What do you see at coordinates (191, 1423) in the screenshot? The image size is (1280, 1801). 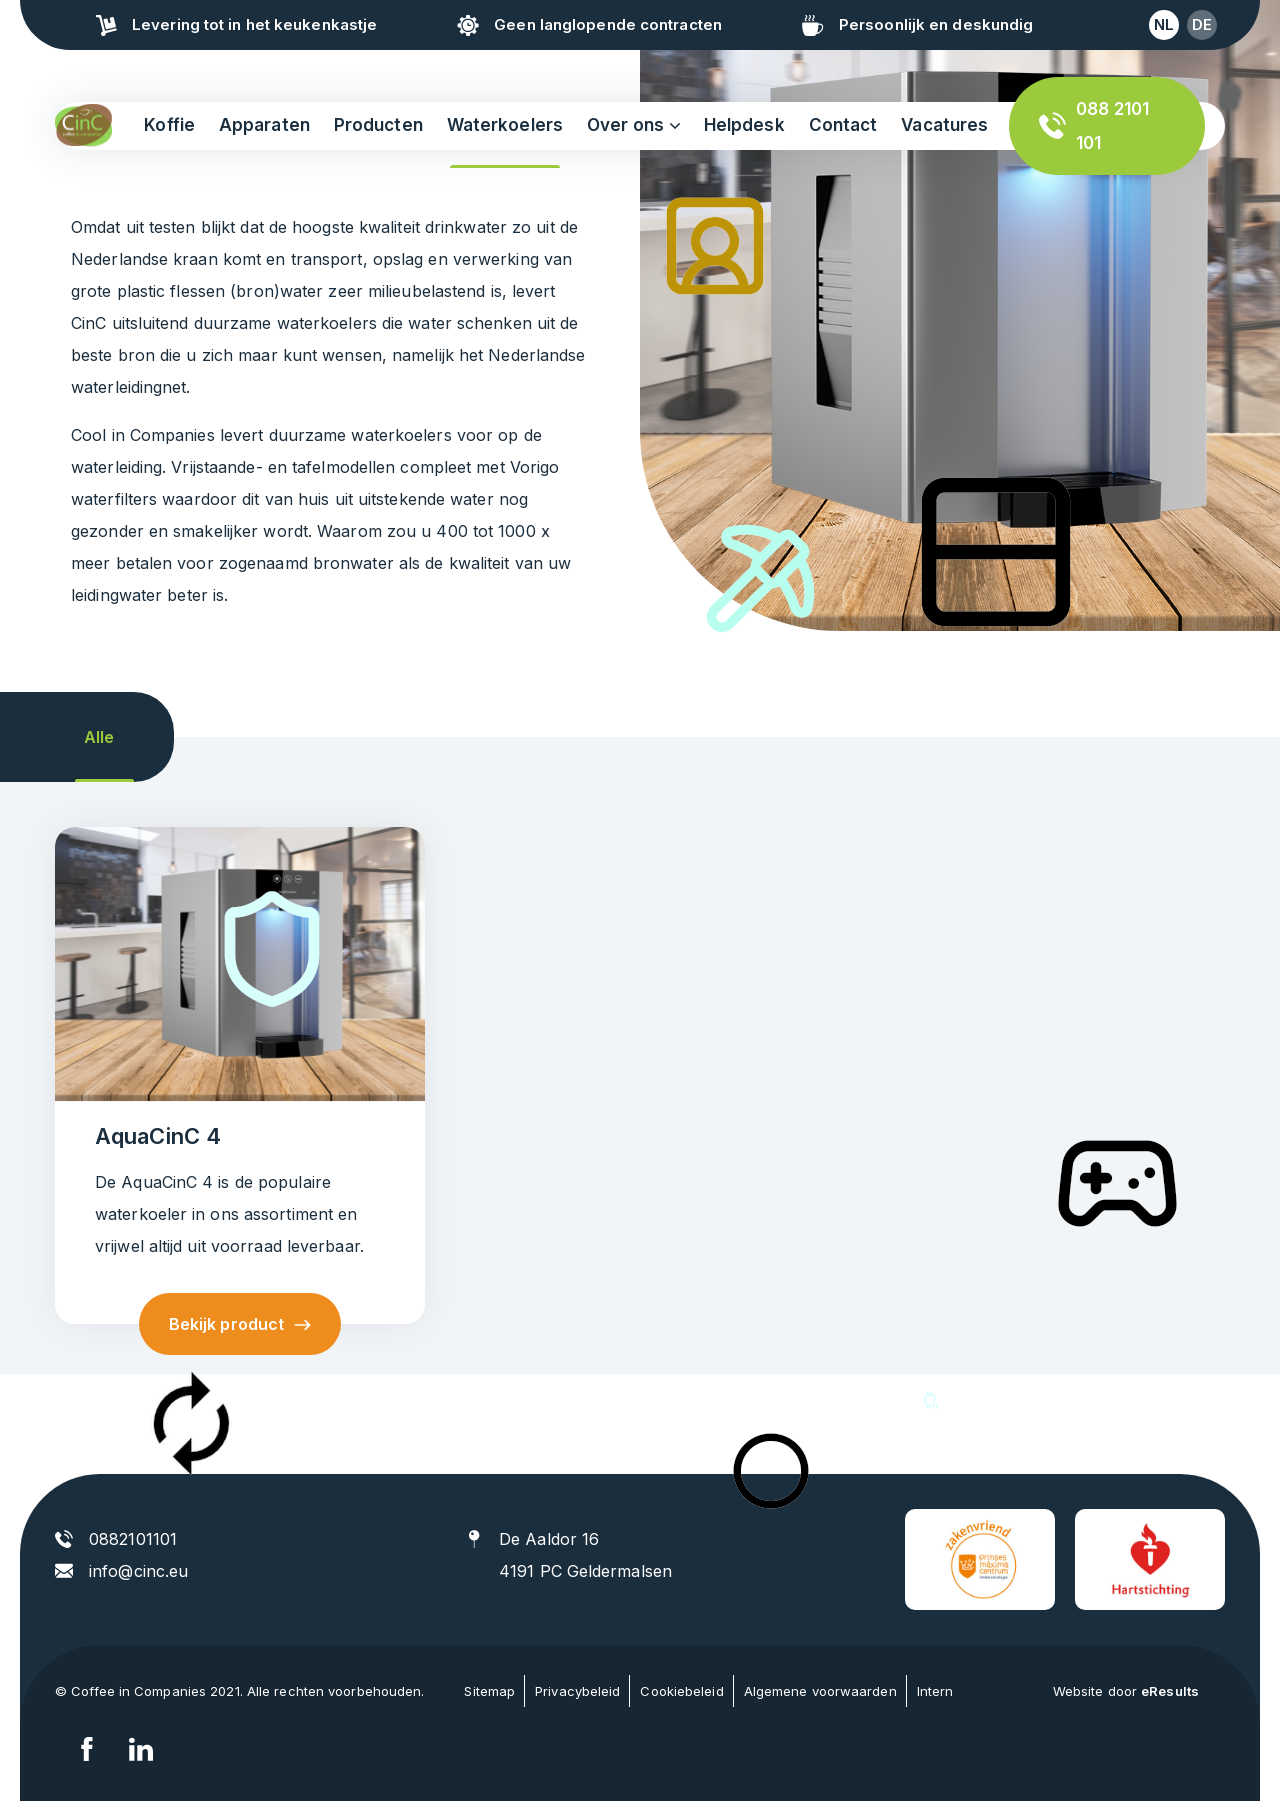 I see `refresh or reload content` at bounding box center [191, 1423].